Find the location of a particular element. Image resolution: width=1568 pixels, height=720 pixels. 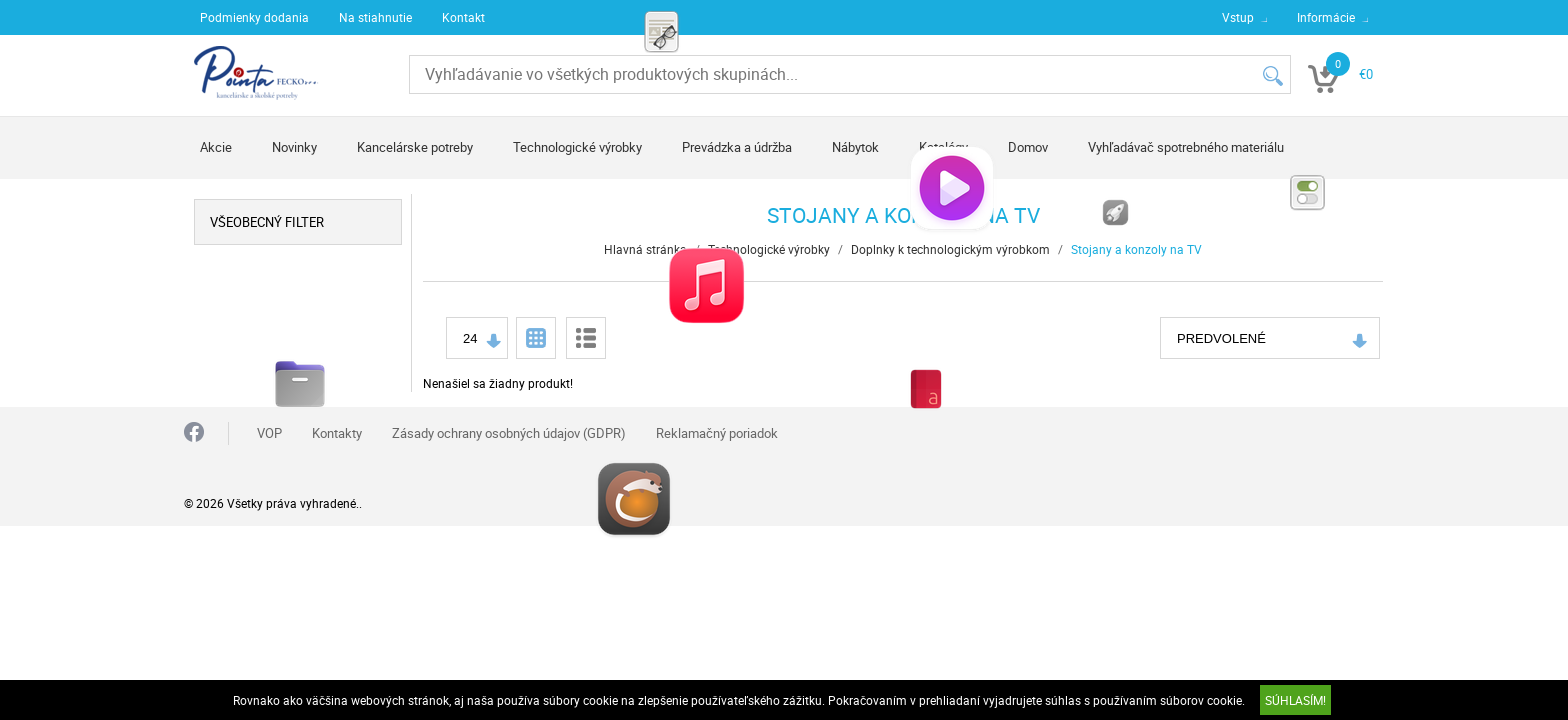

open the games app or game center is located at coordinates (1115, 212).